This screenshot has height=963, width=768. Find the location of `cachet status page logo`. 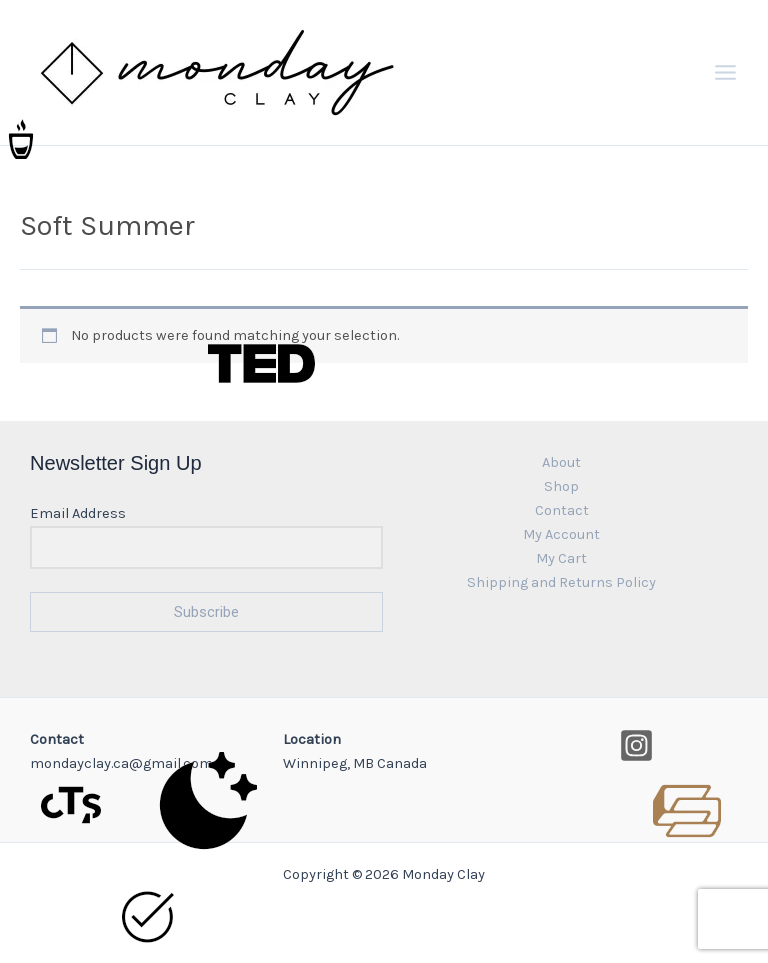

cachet status page logo is located at coordinates (148, 917).